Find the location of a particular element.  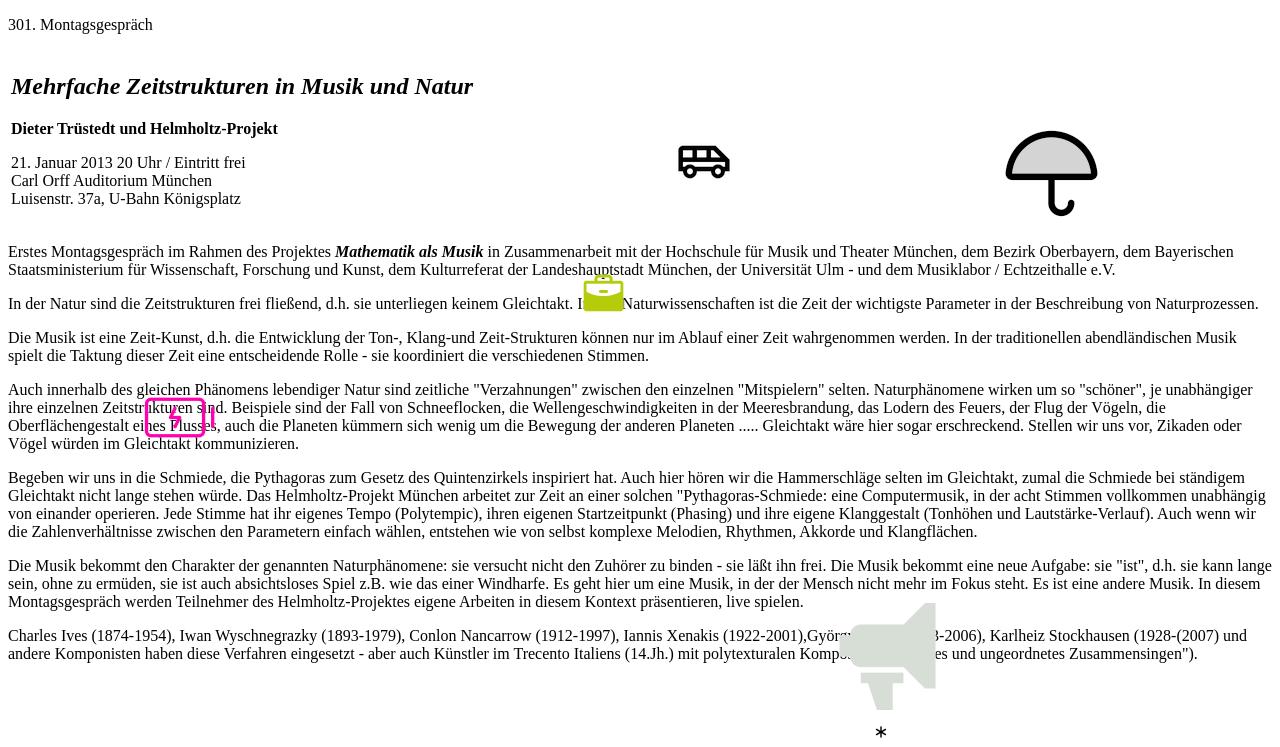

indicates weather protection or rain forecast is located at coordinates (1051, 173).